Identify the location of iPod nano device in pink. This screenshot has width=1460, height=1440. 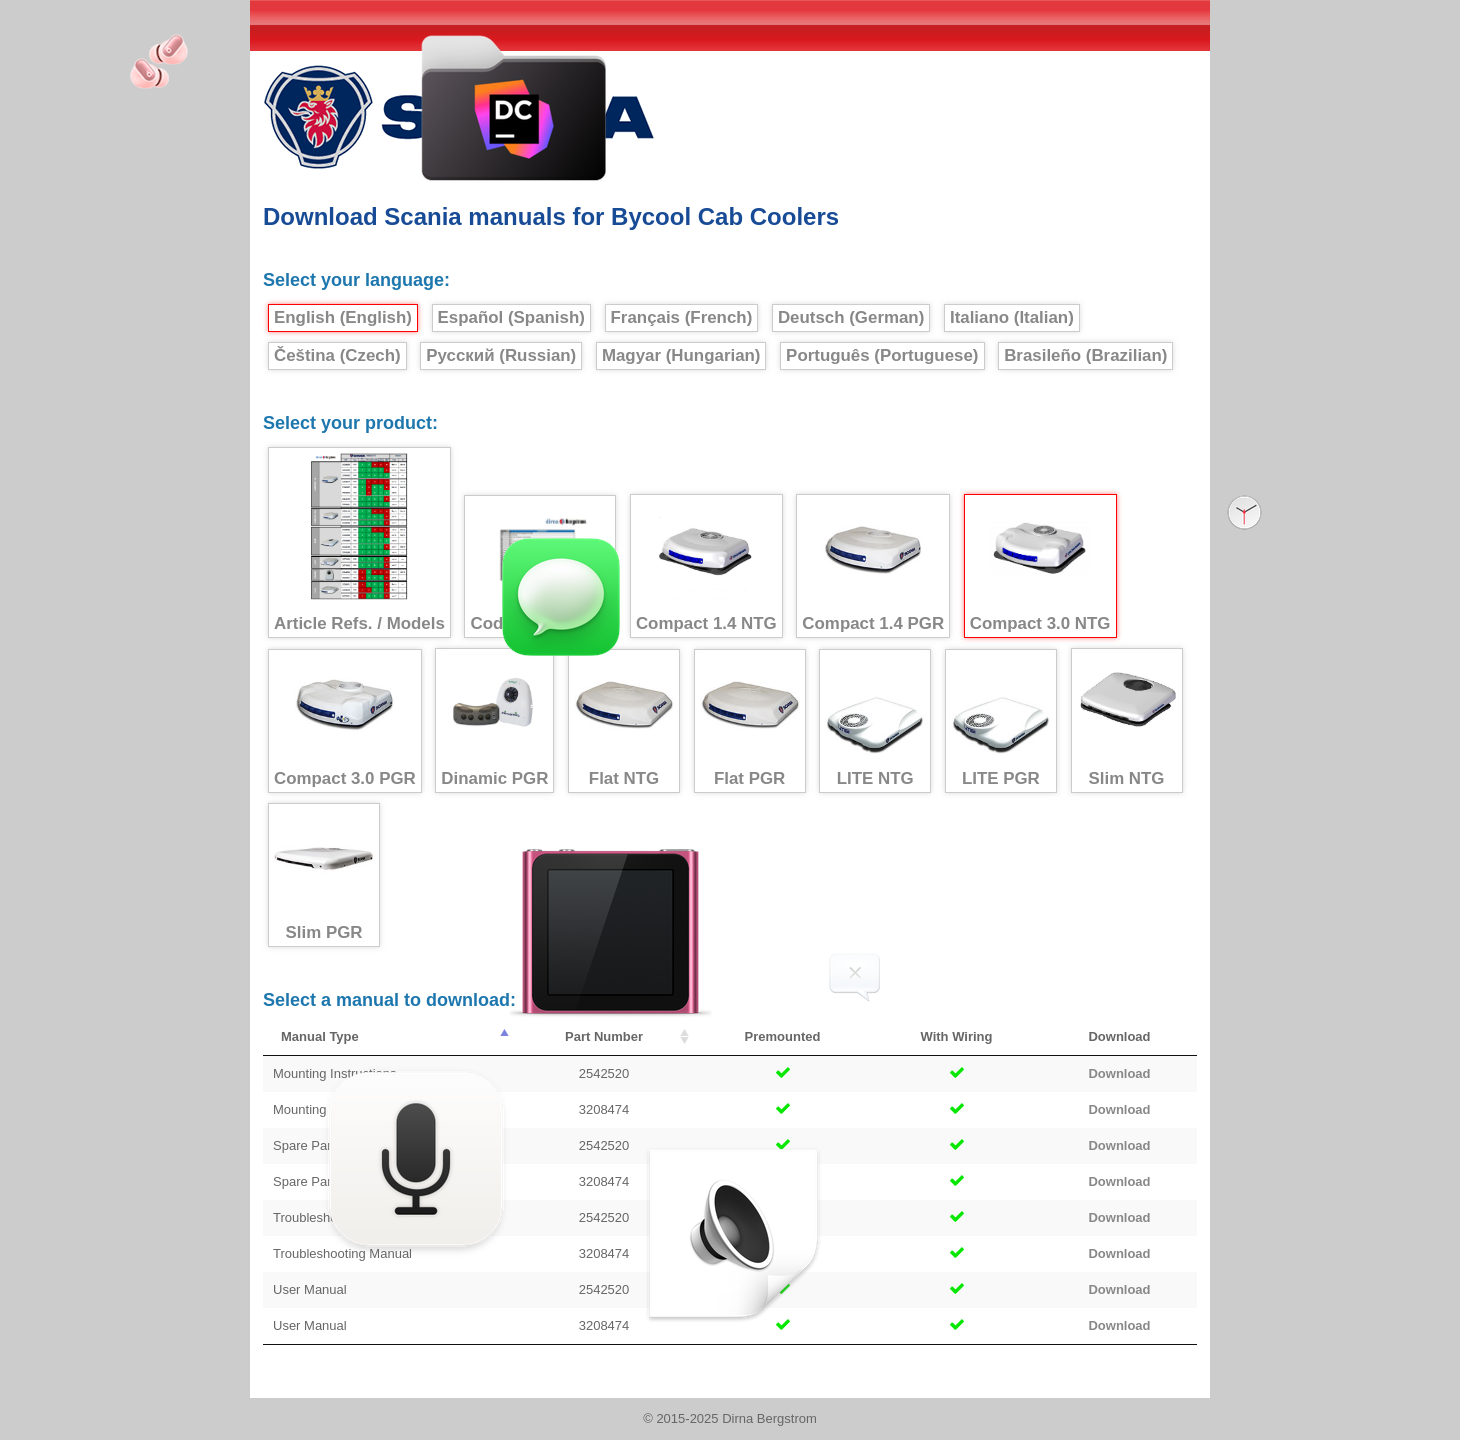
(610, 931).